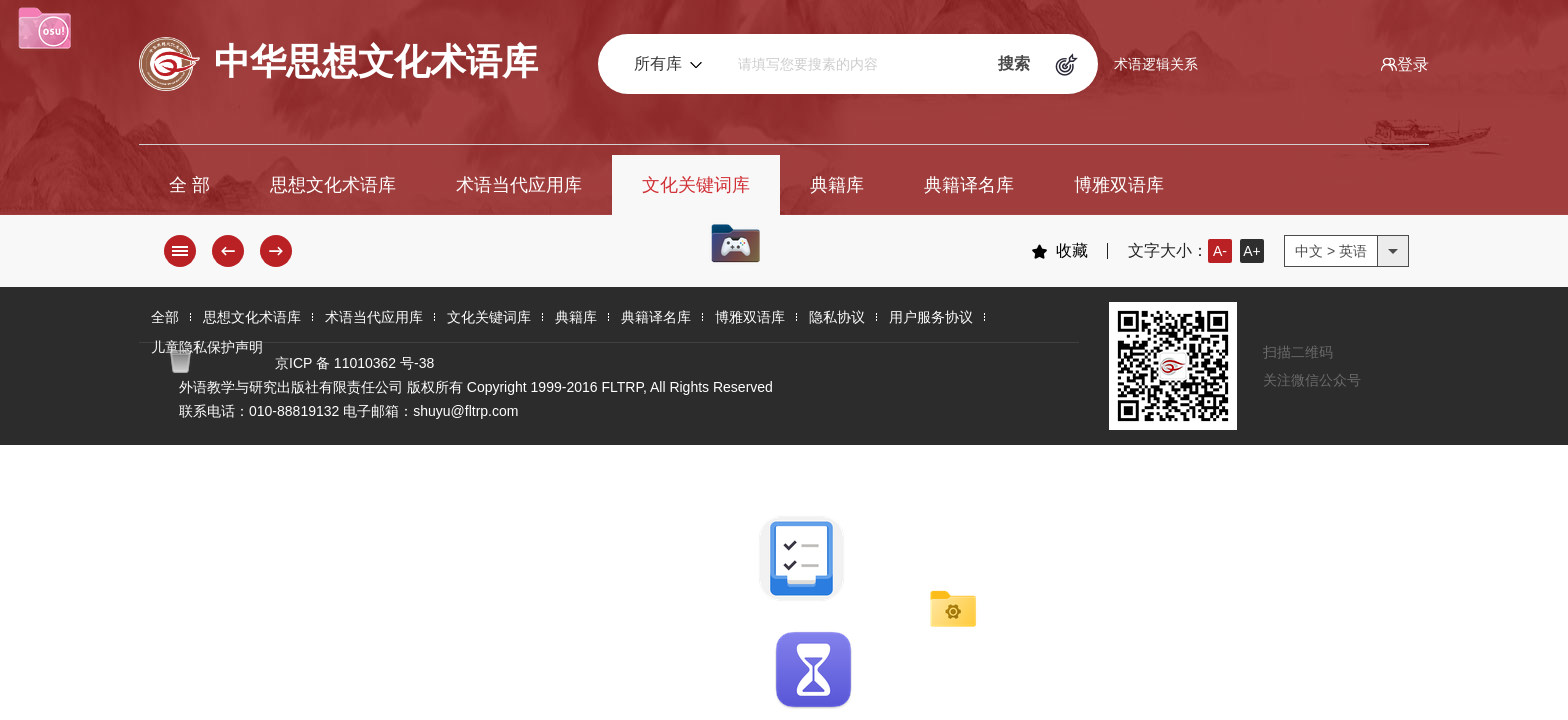 This screenshot has height=720, width=1568. Describe the element at coordinates (180, 361) in the screenshot. I see `empty trash bin ready to receive deleted files` at that location.